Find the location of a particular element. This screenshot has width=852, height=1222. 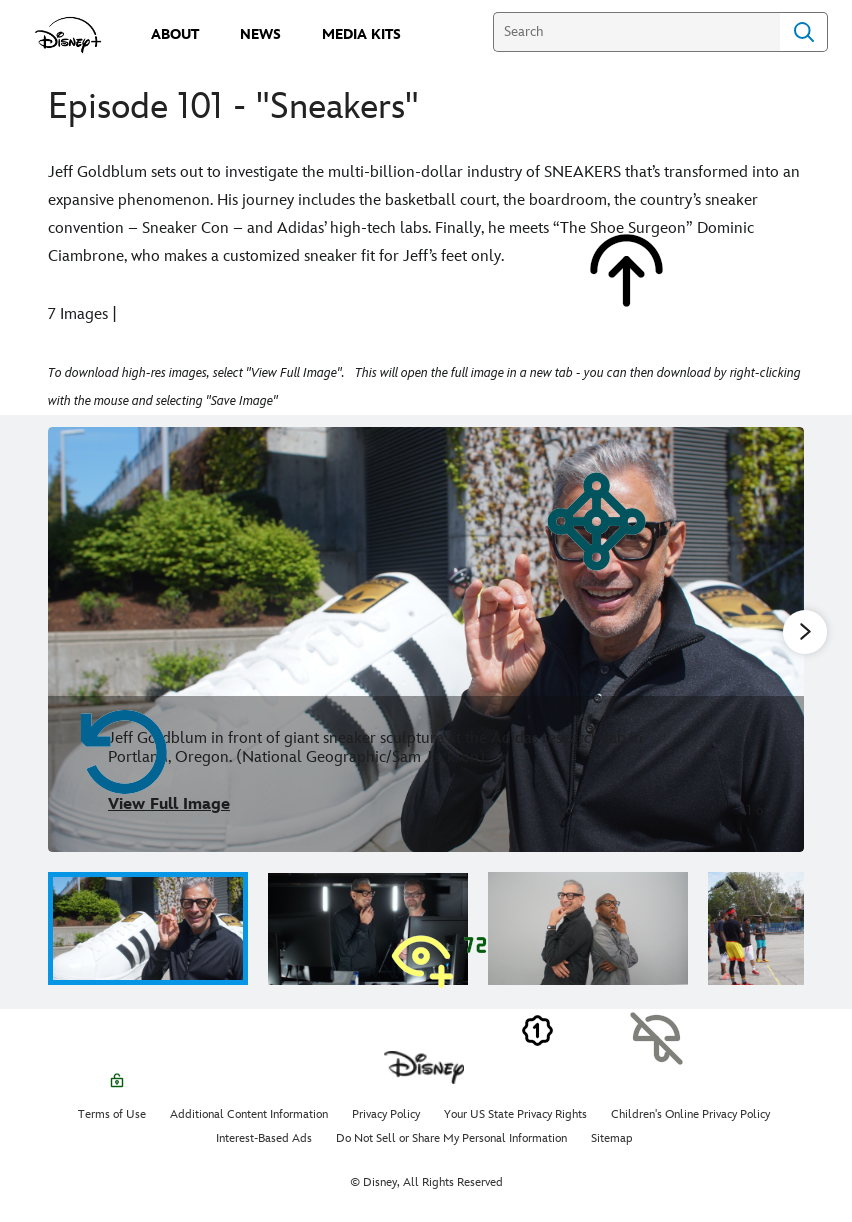

restart the debugging session is located at coordinates (123, 752).